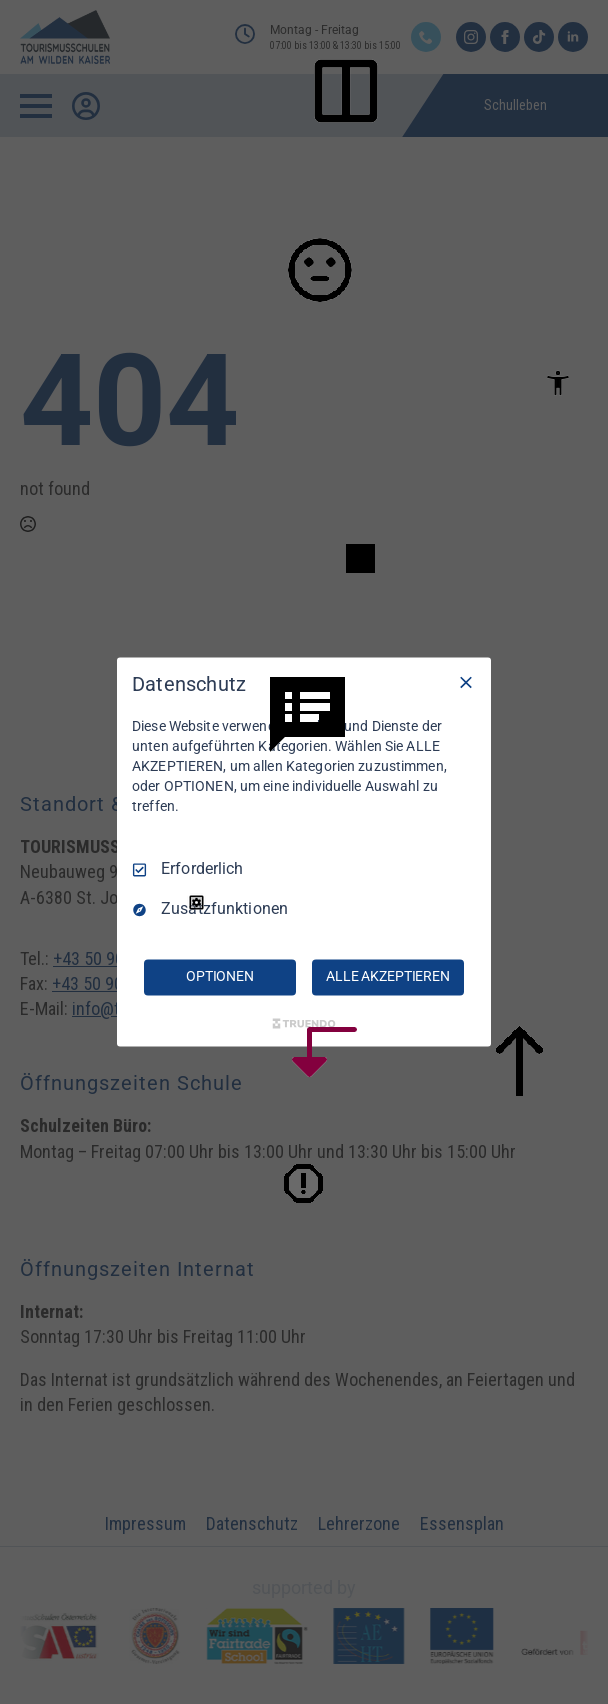 Image resolution: width=608 pixels, height=1704 pixels. What do you see at coordinates (519, 1060) in the screenshot?
I see `indicates north direction on a map or compass` at bounding box center [519, 1060].